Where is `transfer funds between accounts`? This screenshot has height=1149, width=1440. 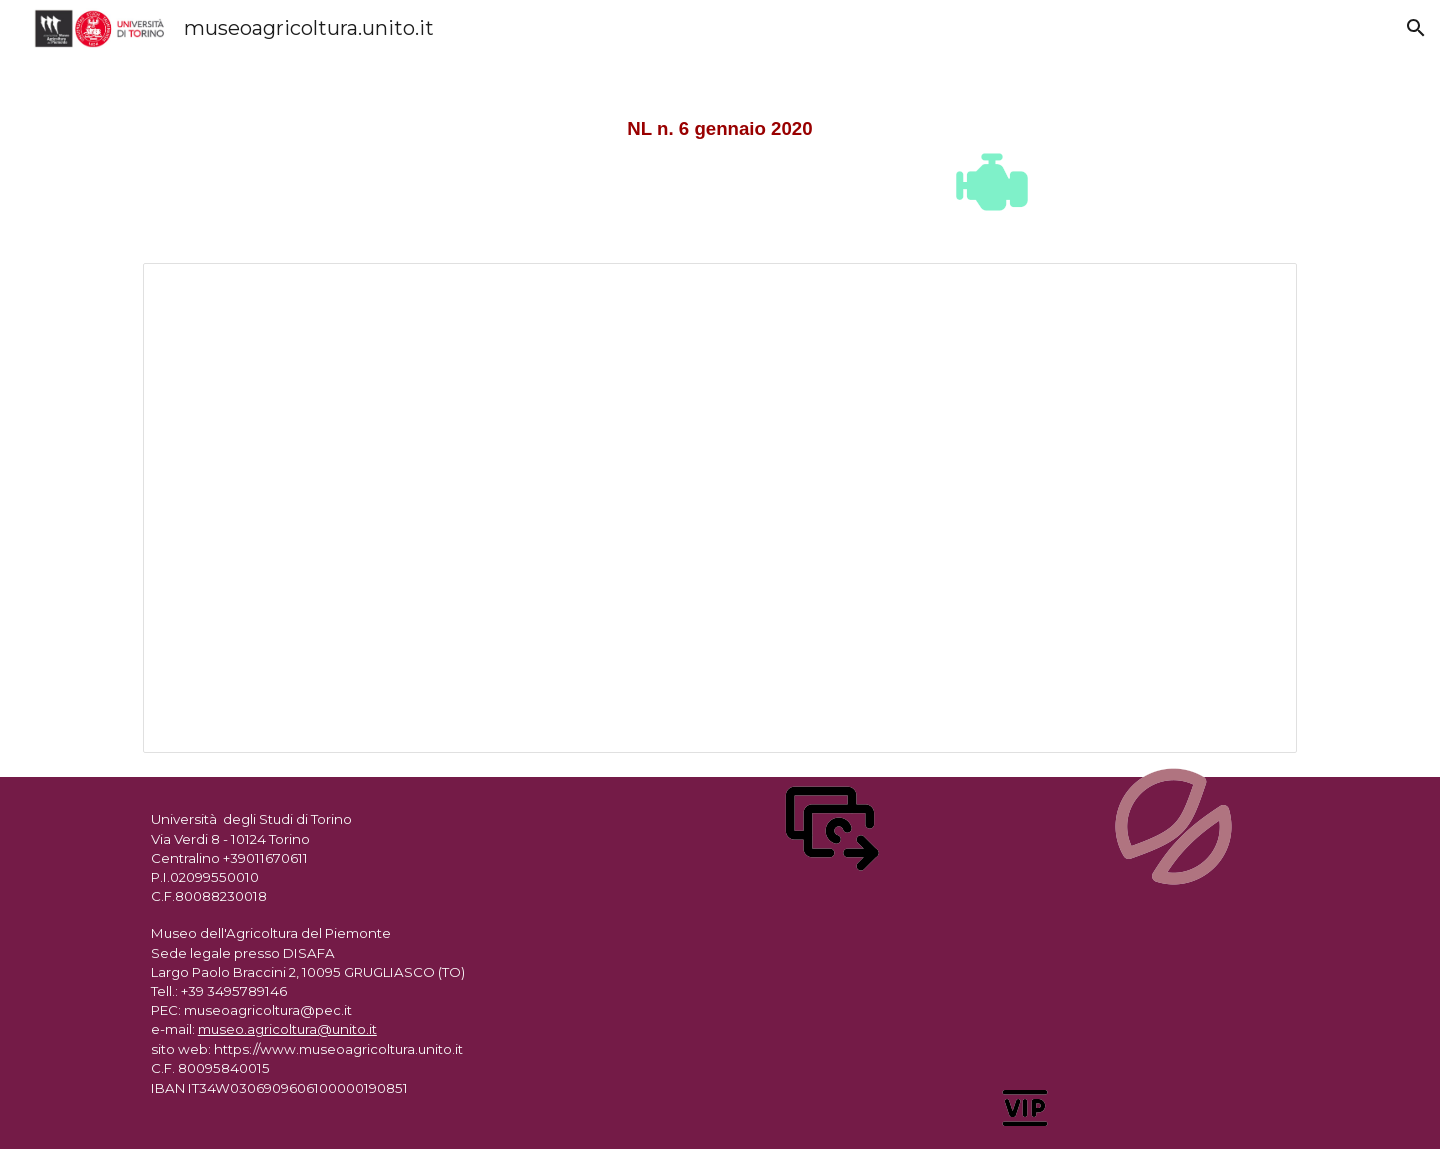
transfer funds between accounts is located at coordinates (830, 822).